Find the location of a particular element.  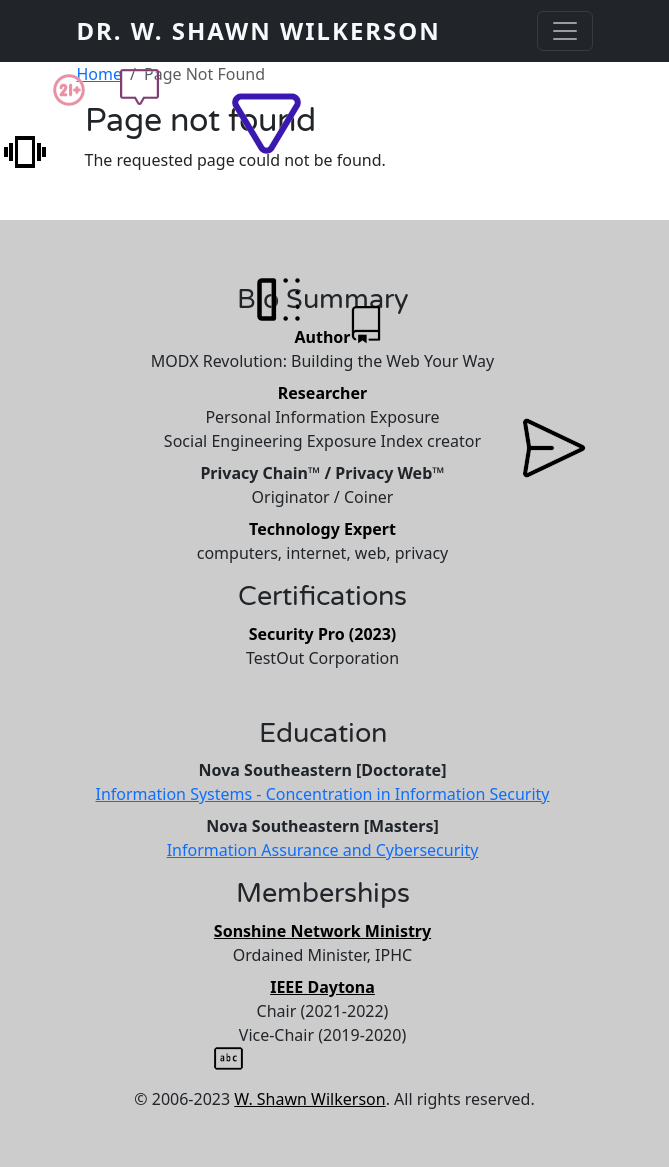

expand dropdown menu is located at coordinates (266, 121).